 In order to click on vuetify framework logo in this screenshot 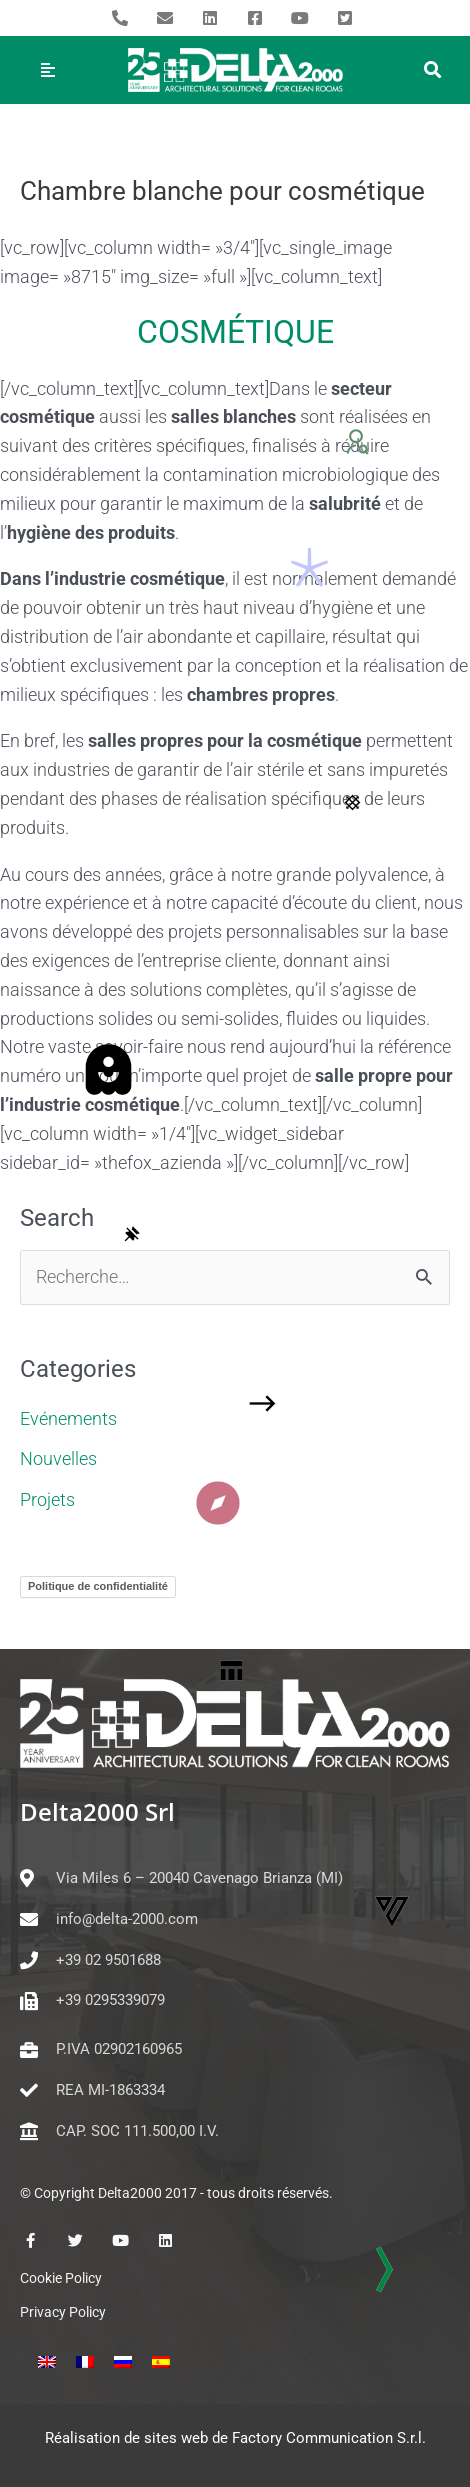, I will do `click(392, 1912)`.